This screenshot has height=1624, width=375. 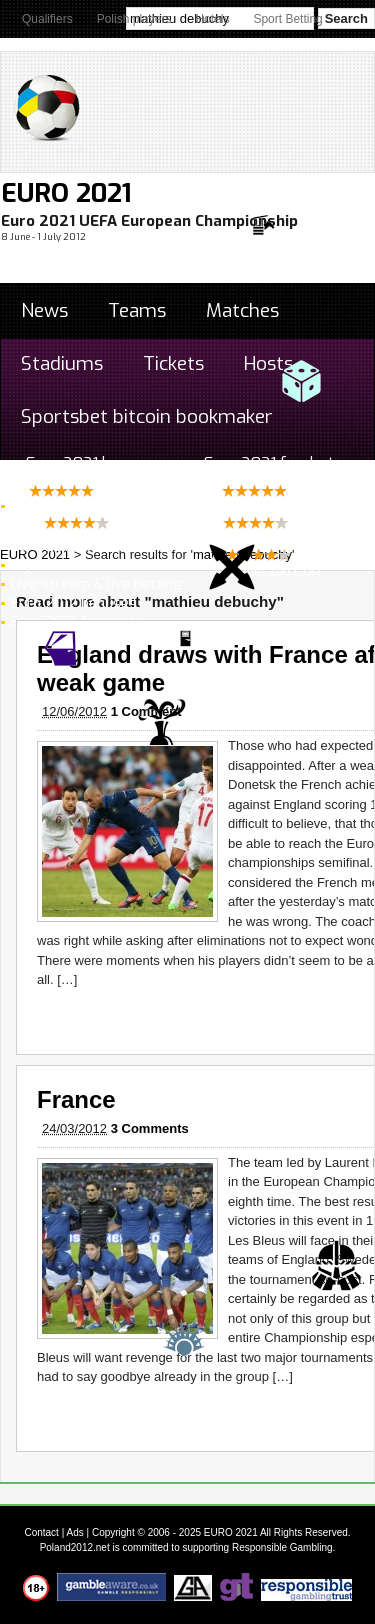 I want to click on roll the dice or randomize, so click(x=301, y=381).